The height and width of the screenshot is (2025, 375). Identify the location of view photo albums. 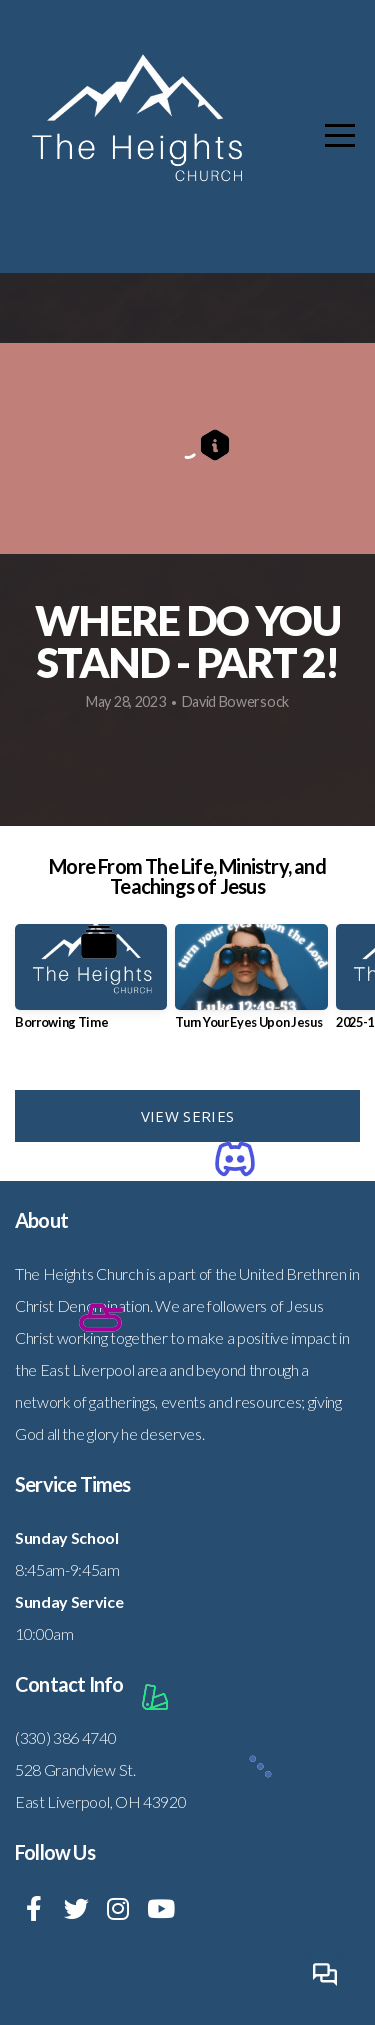
(99, 942).